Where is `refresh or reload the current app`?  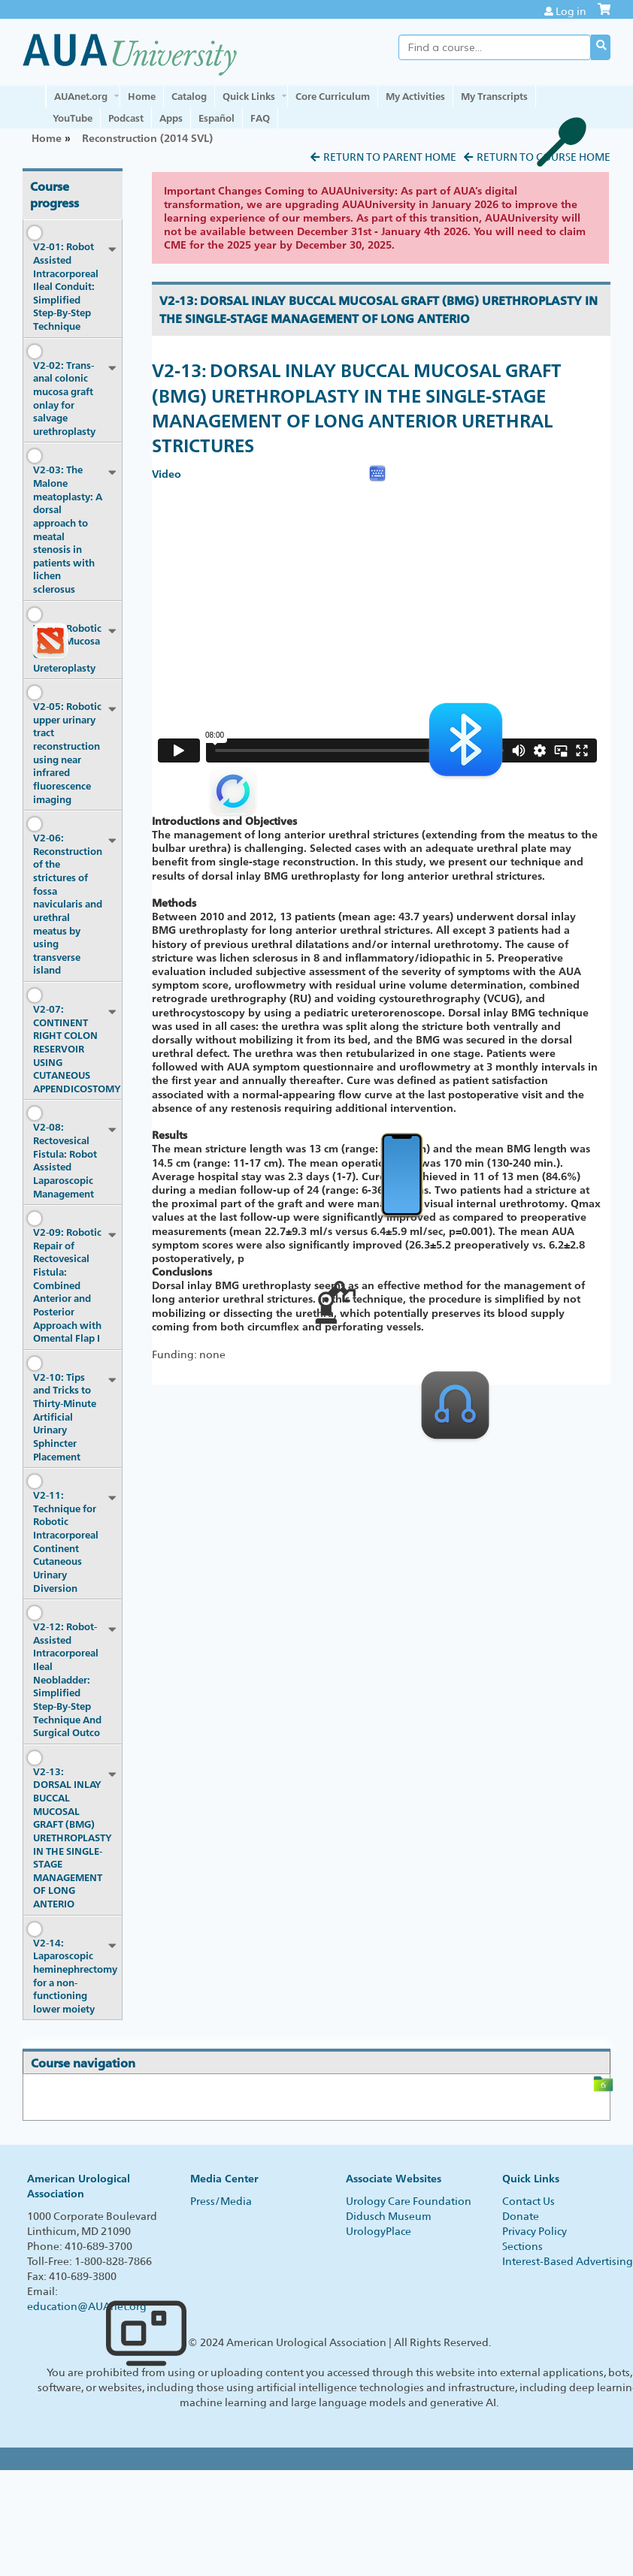
refresh or reload the current app is located at coordinates (233, 791).